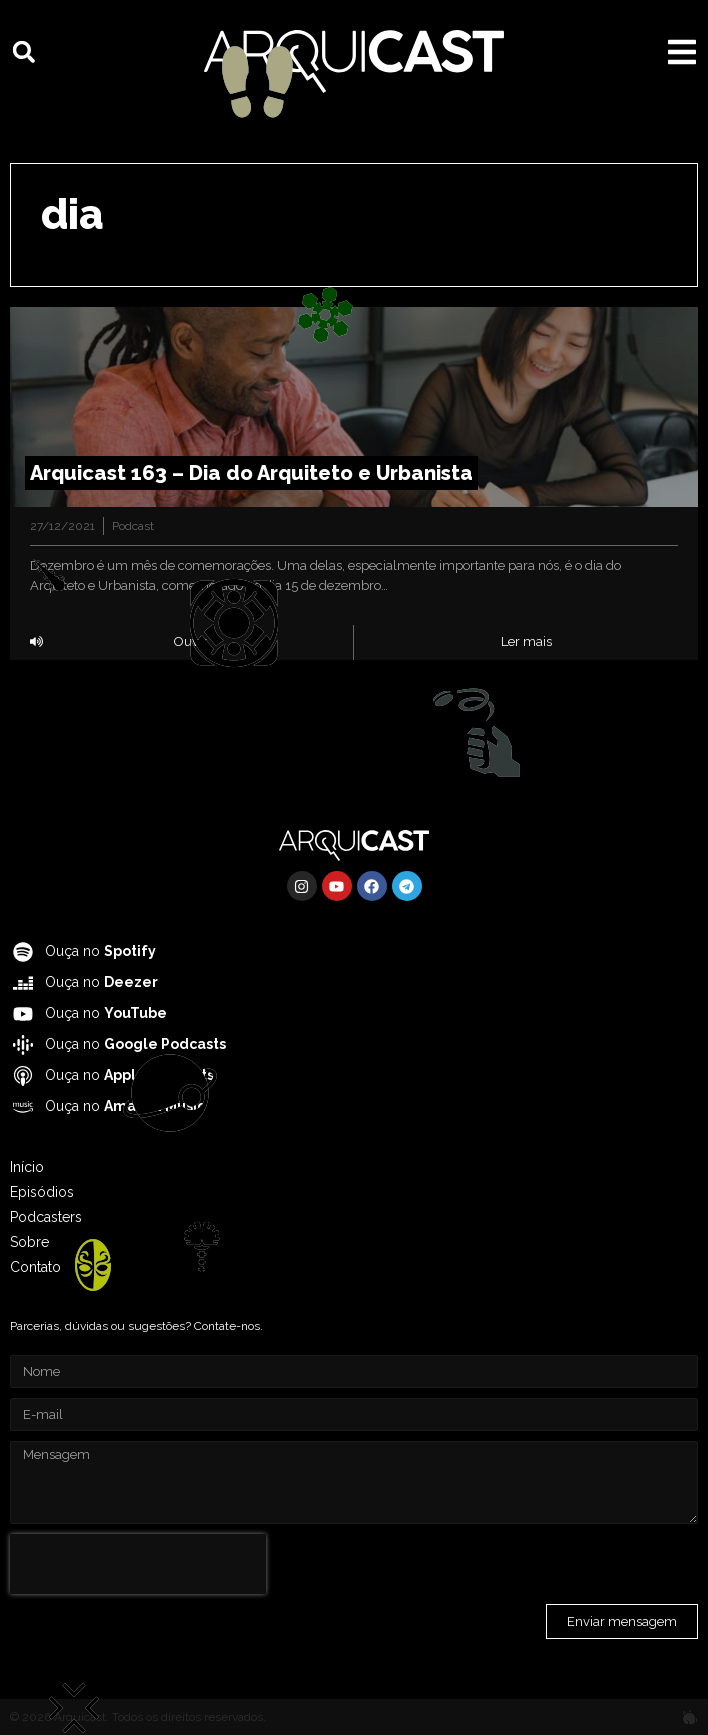  What do you see at coordinates (170, 1093) in the screenshot?
I see `view orbital mechanics or space simulation settings` at bounding box center [170, 1093].